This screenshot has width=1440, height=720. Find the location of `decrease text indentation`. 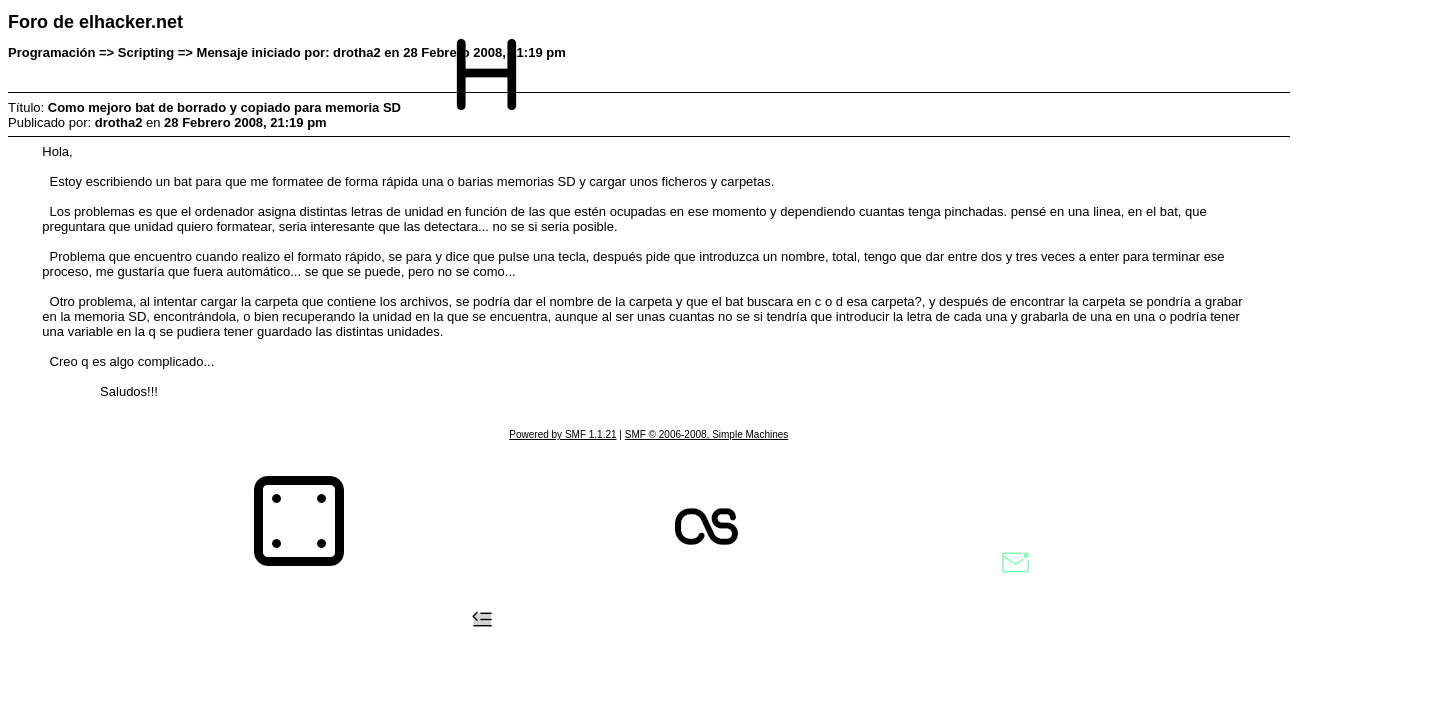

decrease text indentation is located at coordinates (482, 619).